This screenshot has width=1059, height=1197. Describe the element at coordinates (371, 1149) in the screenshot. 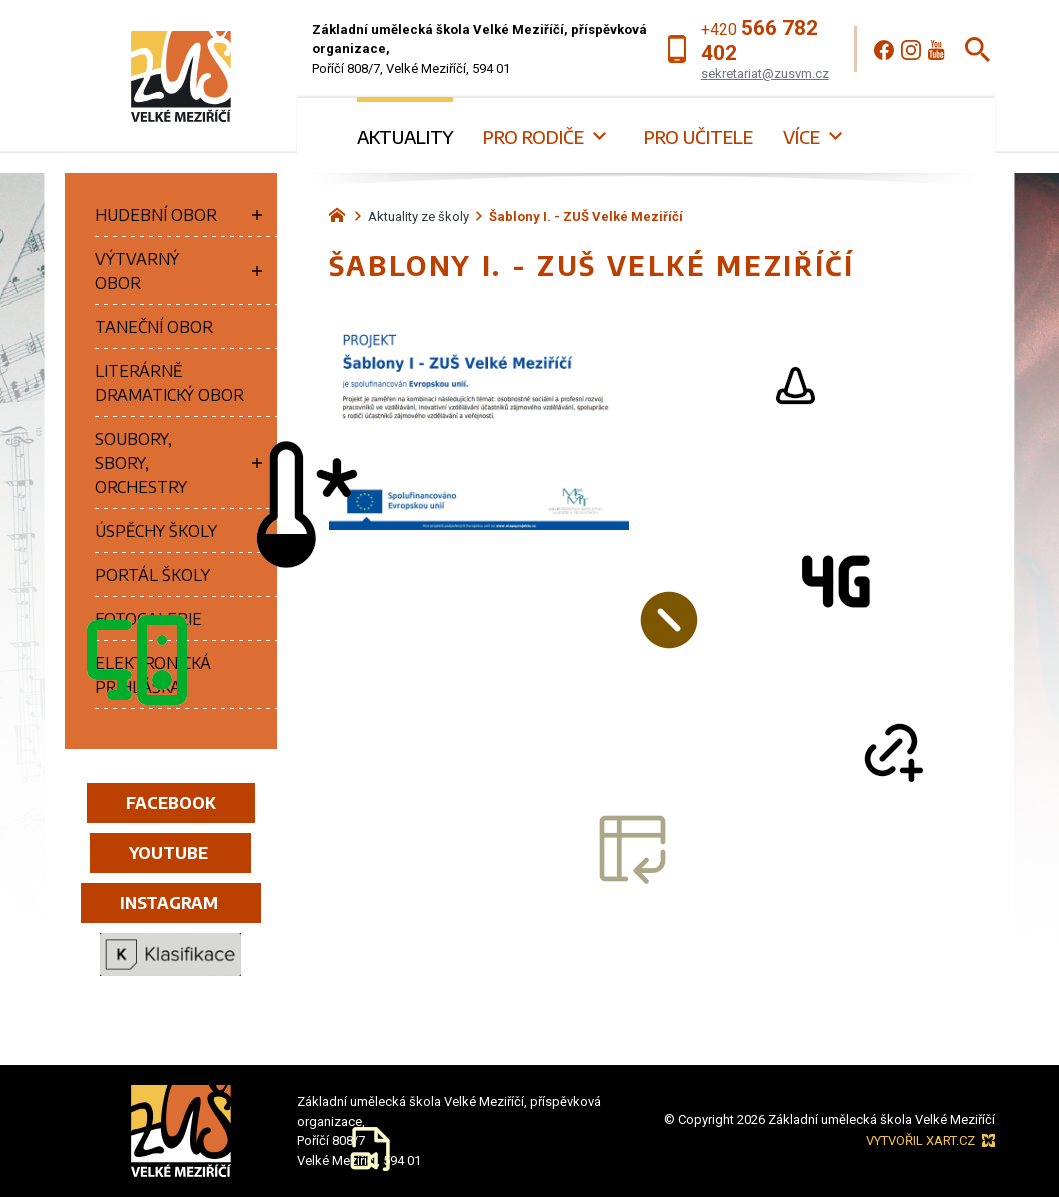

I see `open a video file` at that location.